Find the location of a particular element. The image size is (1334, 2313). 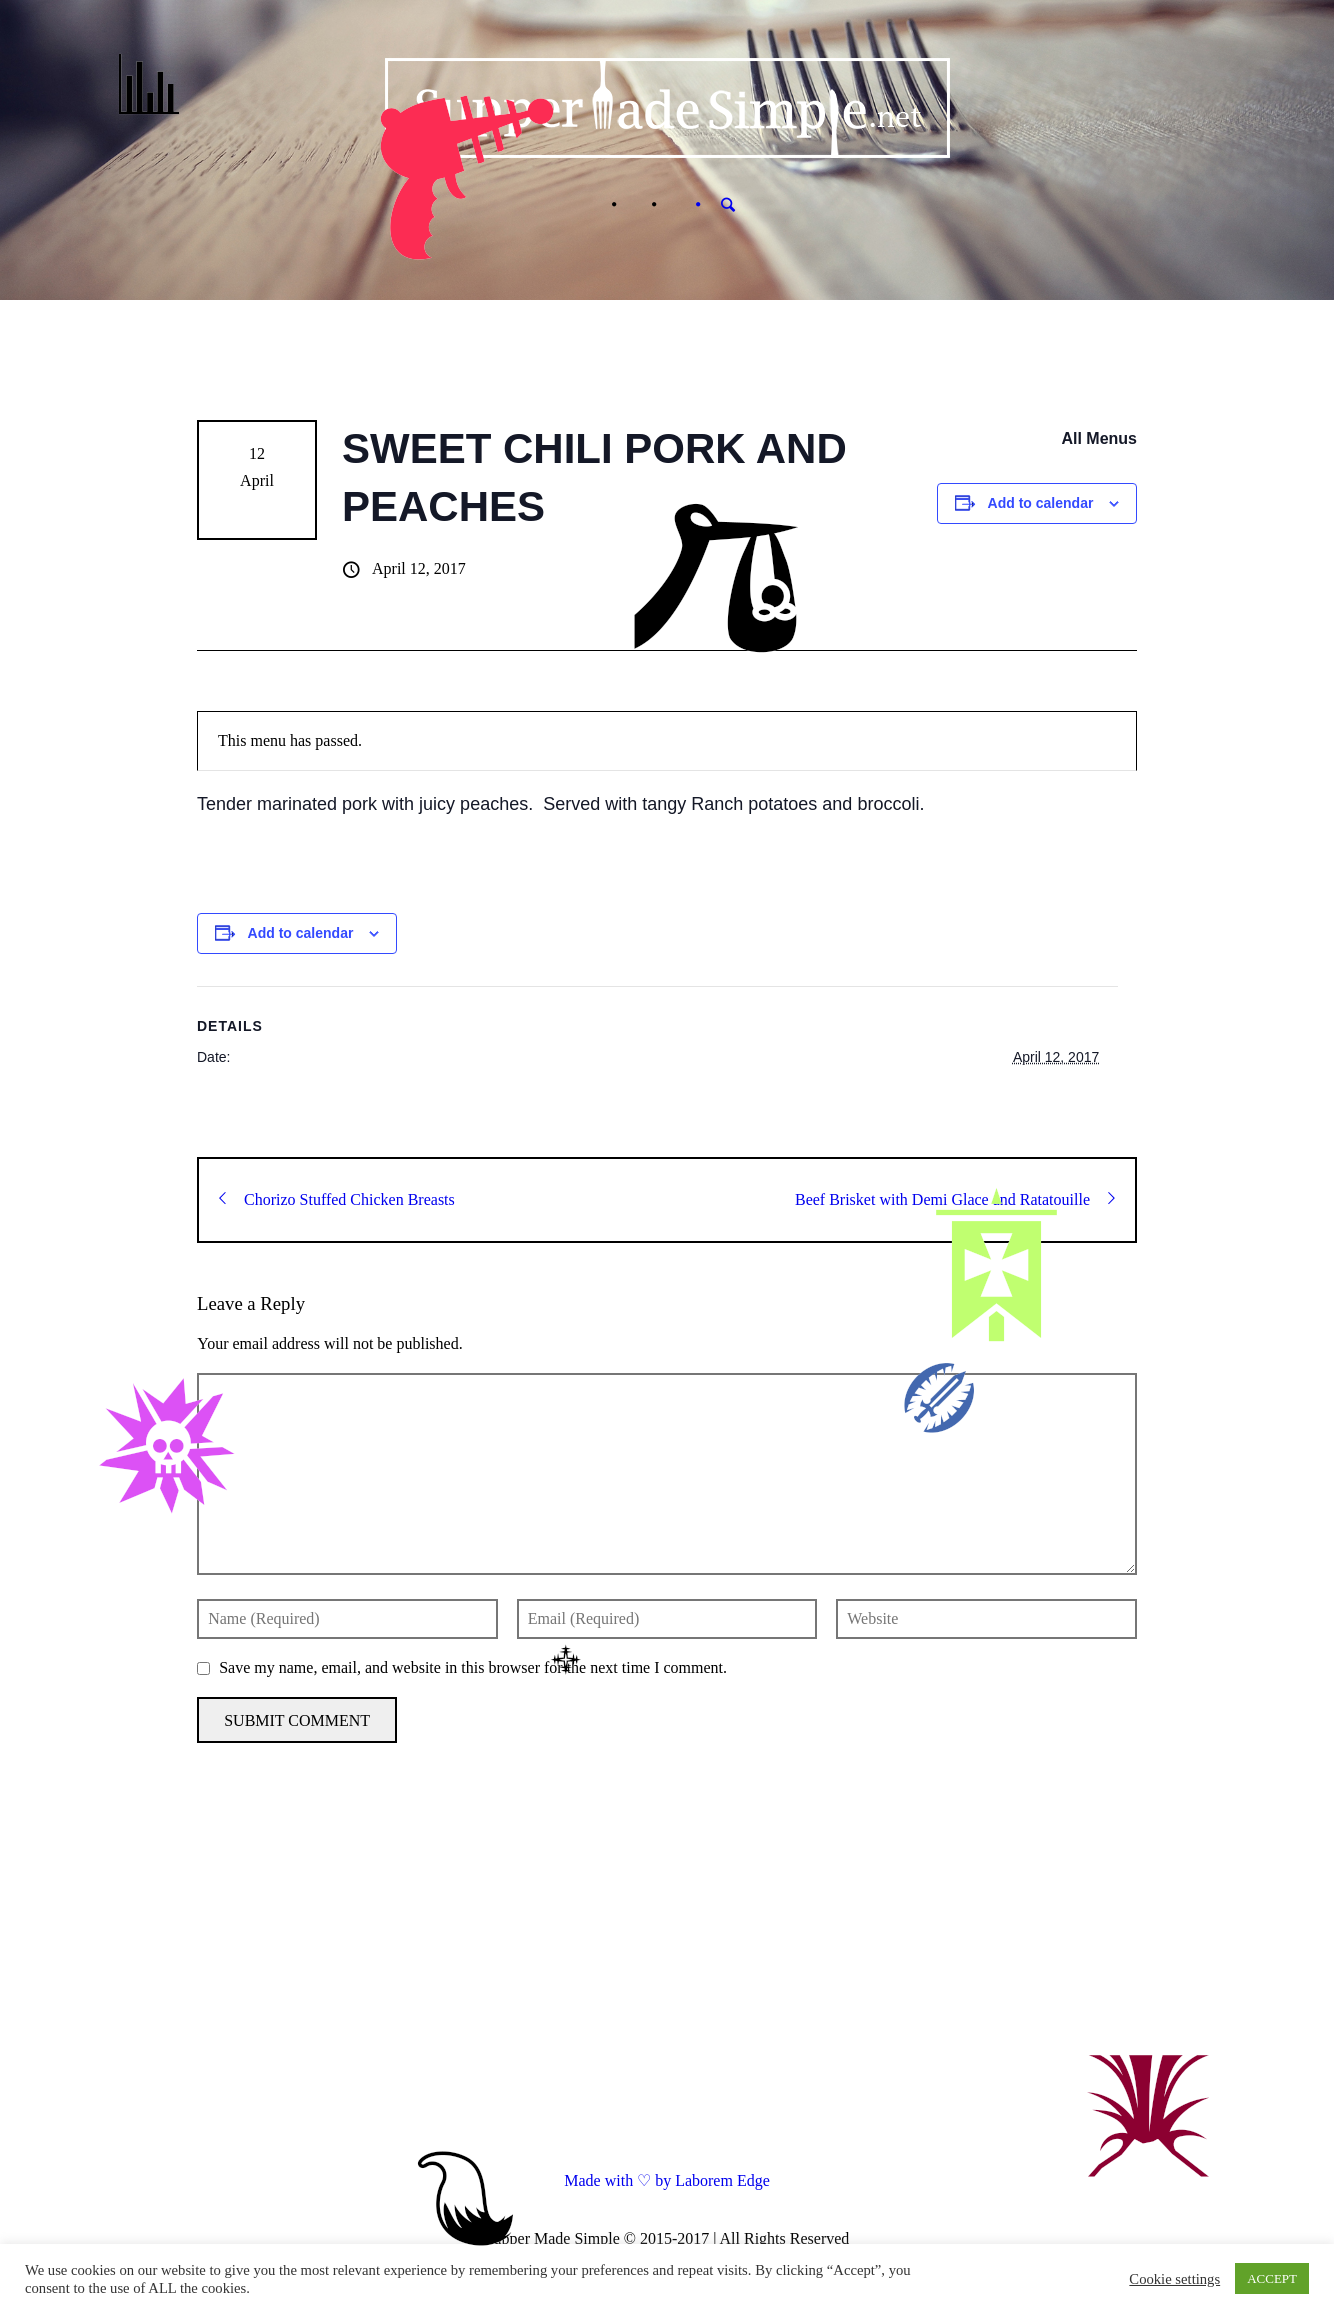

attack or combat action button is located at coordinates (939, 1397).